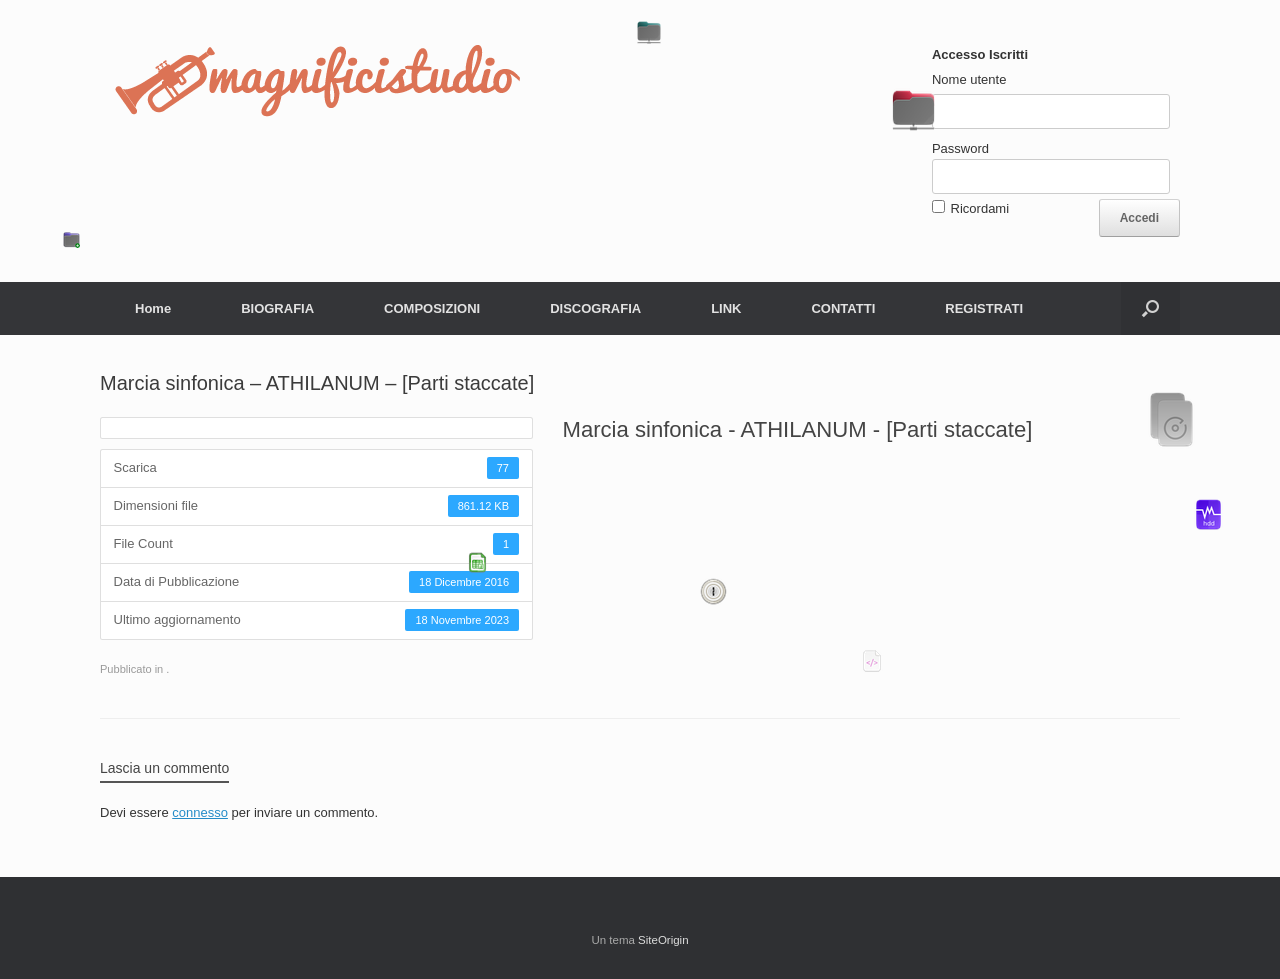 Image resolution: width=1280 pixels, height=979 pixels. What do you see at coordinates (1171, 419) in the screenshot?
I see `access multiple disk drives or storage devices` at bounding box center [1171, 419].